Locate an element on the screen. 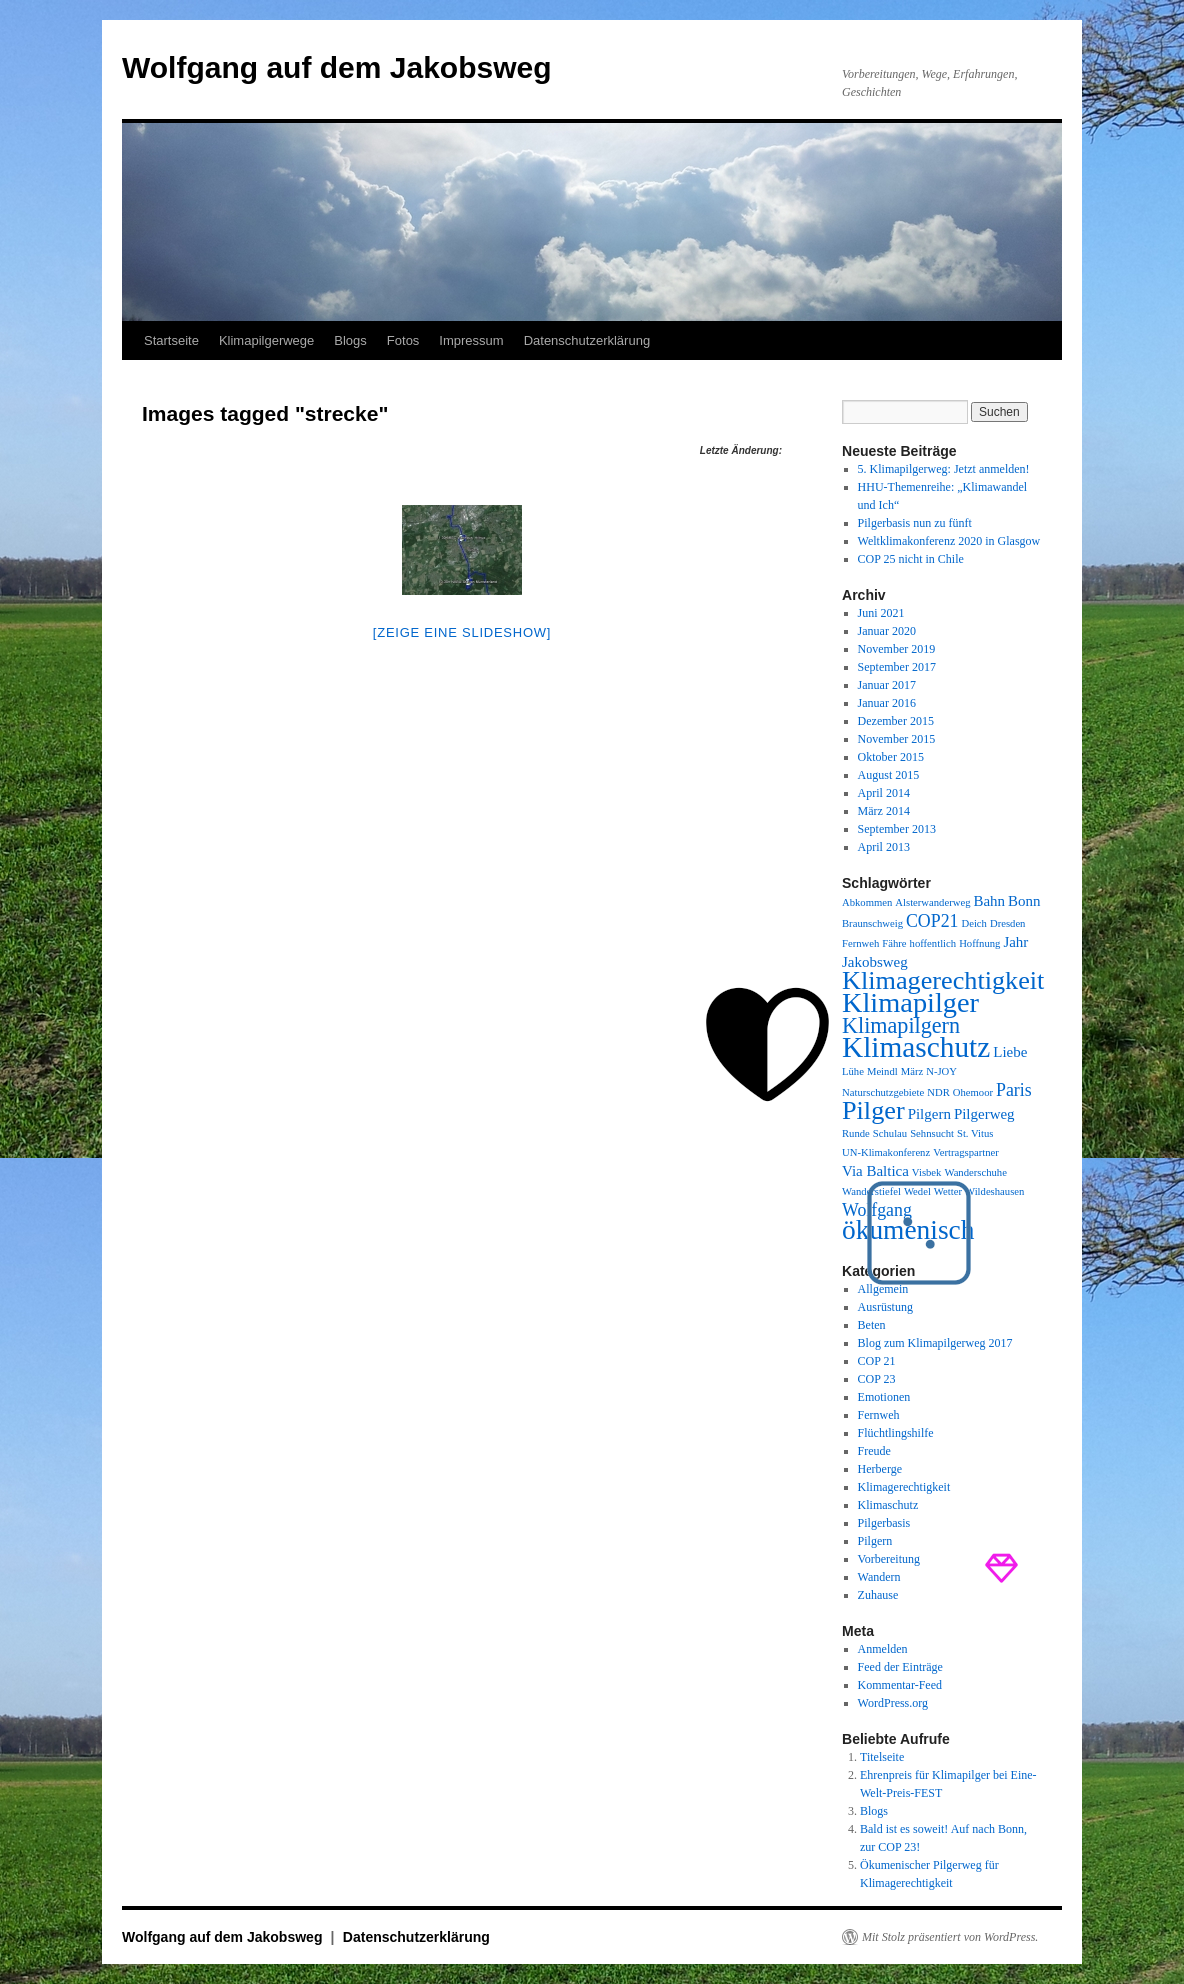 This screenshot has width=1184, height=1984. indicates partial like or favorite status is located at coordinates (767, 1044).